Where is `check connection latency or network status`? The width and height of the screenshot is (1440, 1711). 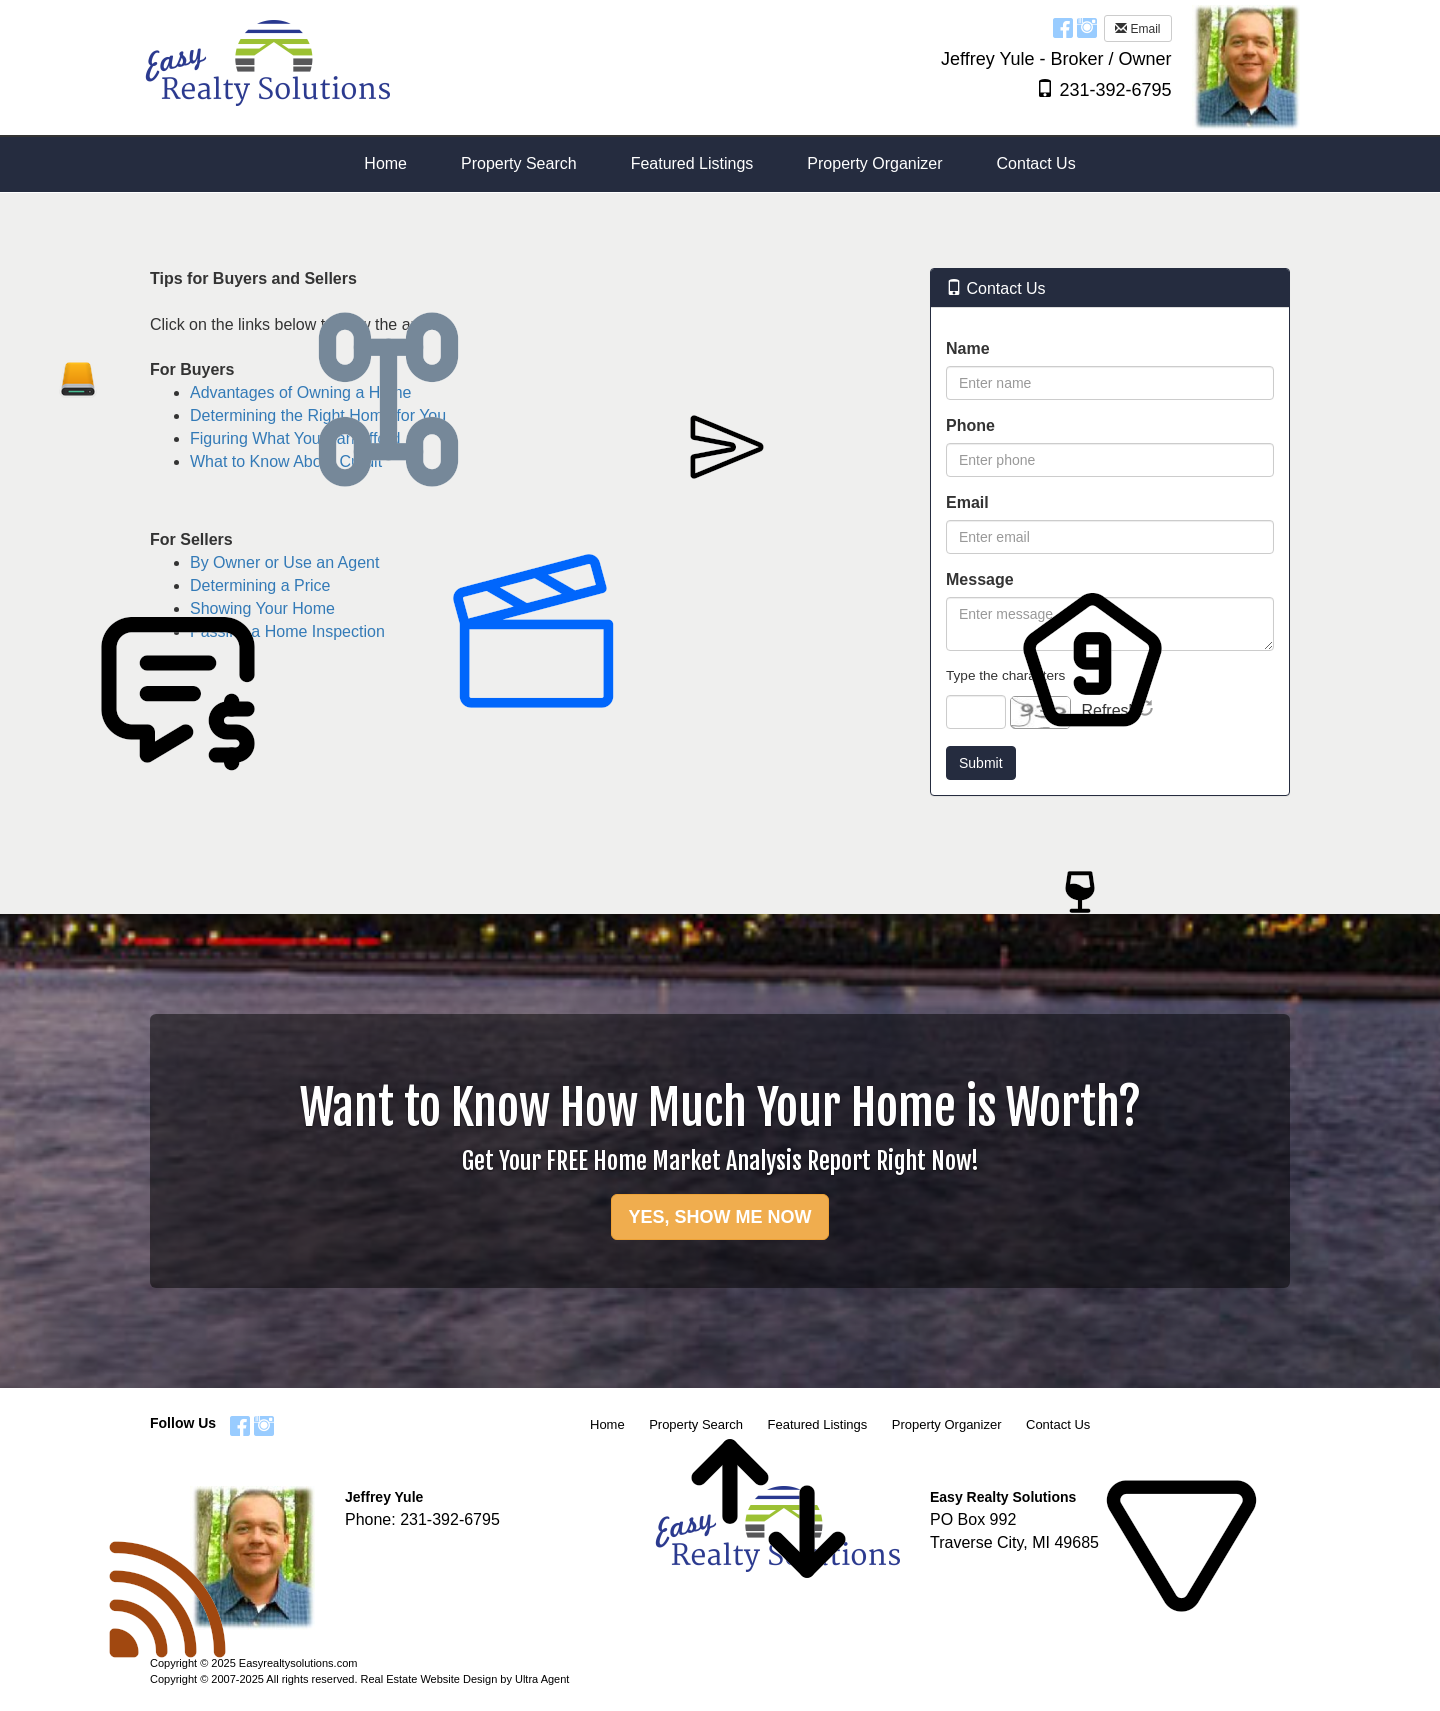
check connection latency or network status is located at coordinates (167, 1599).